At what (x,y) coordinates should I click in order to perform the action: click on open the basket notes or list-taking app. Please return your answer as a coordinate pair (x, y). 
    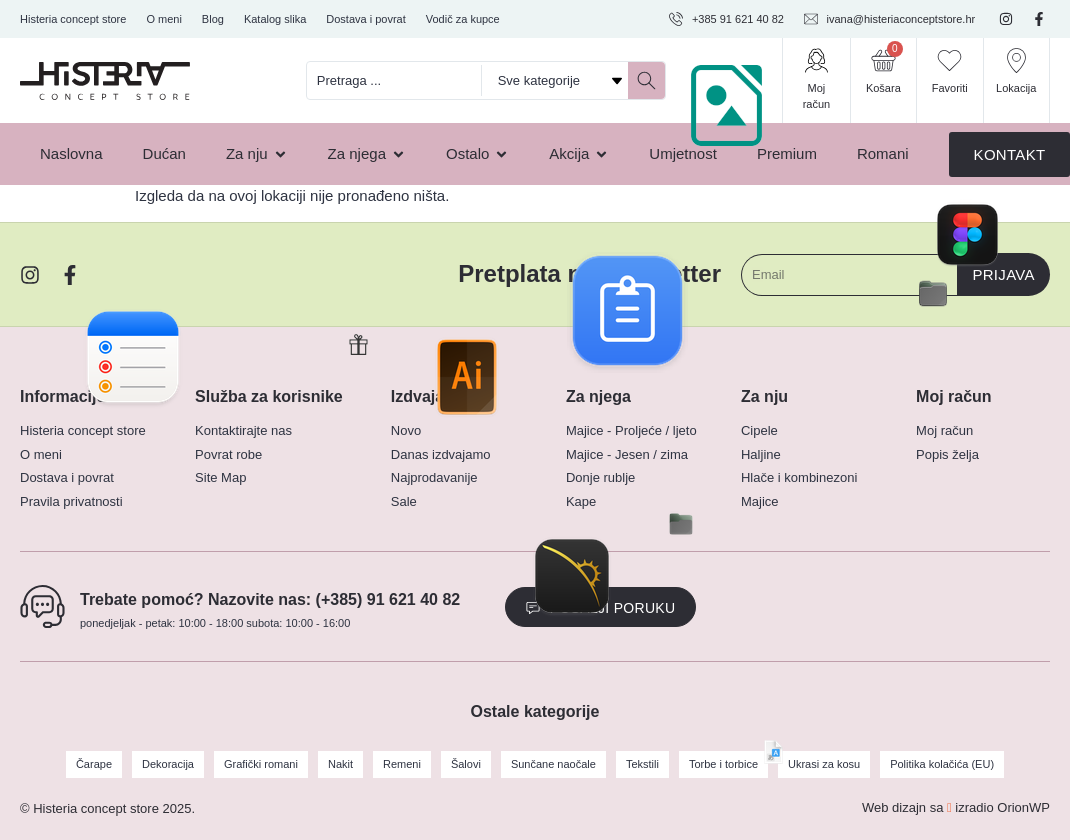
    Looking at the image, I should click on (133, 357).